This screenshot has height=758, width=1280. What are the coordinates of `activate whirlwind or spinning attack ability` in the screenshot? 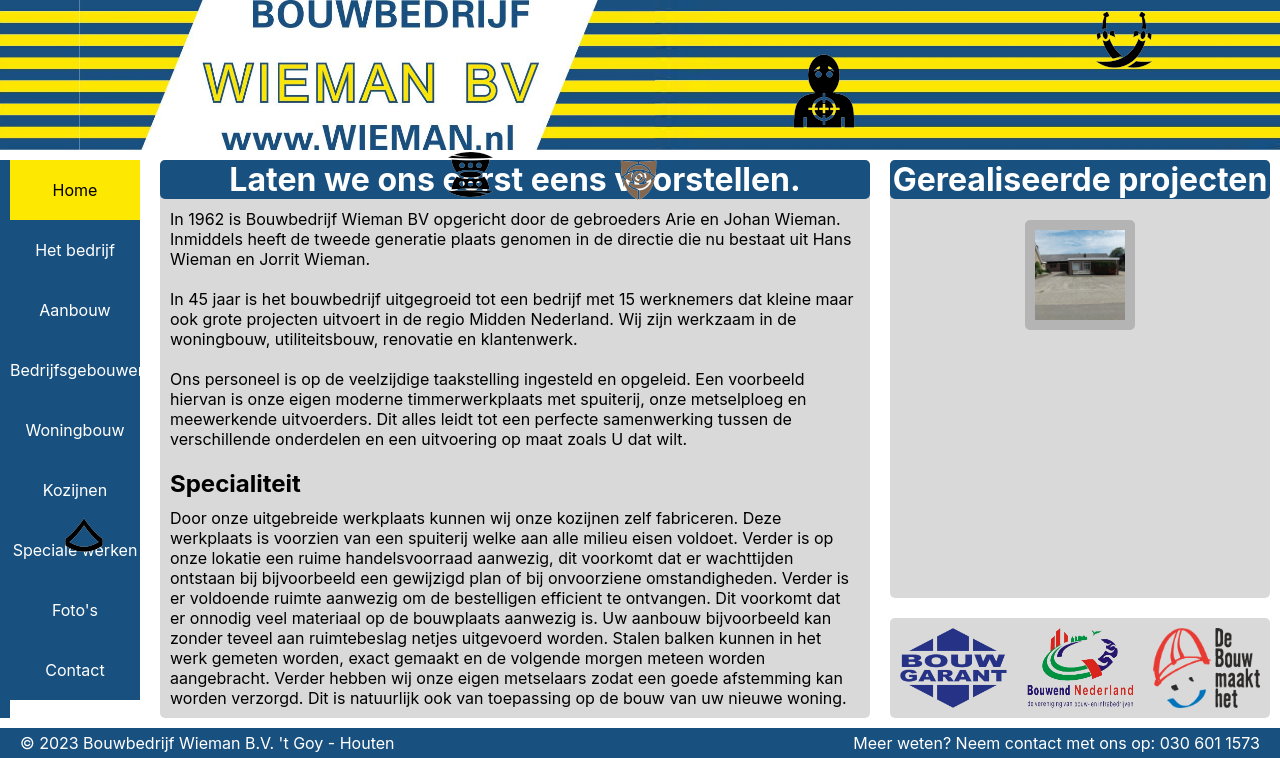 It's located at (1124, 40).